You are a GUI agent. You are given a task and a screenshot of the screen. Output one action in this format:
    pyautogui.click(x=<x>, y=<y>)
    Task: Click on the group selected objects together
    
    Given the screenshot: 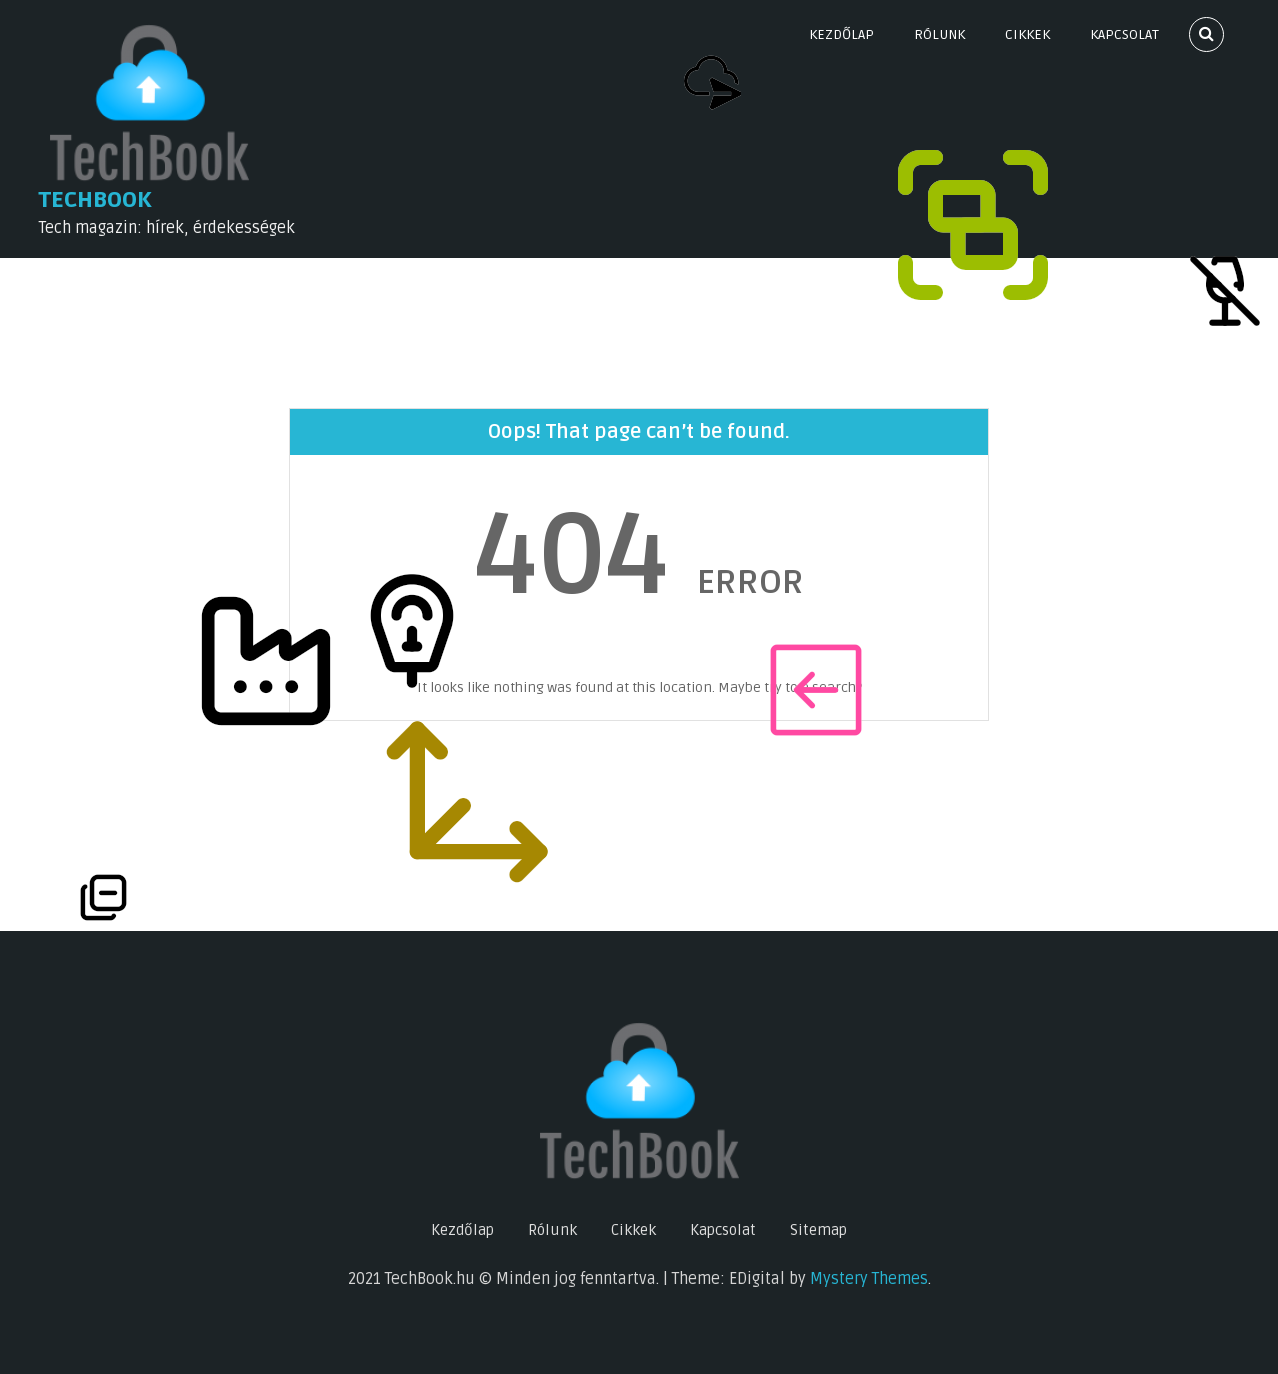 What is the action you would take?
    pyautogui.click(x=973, y=225)
    